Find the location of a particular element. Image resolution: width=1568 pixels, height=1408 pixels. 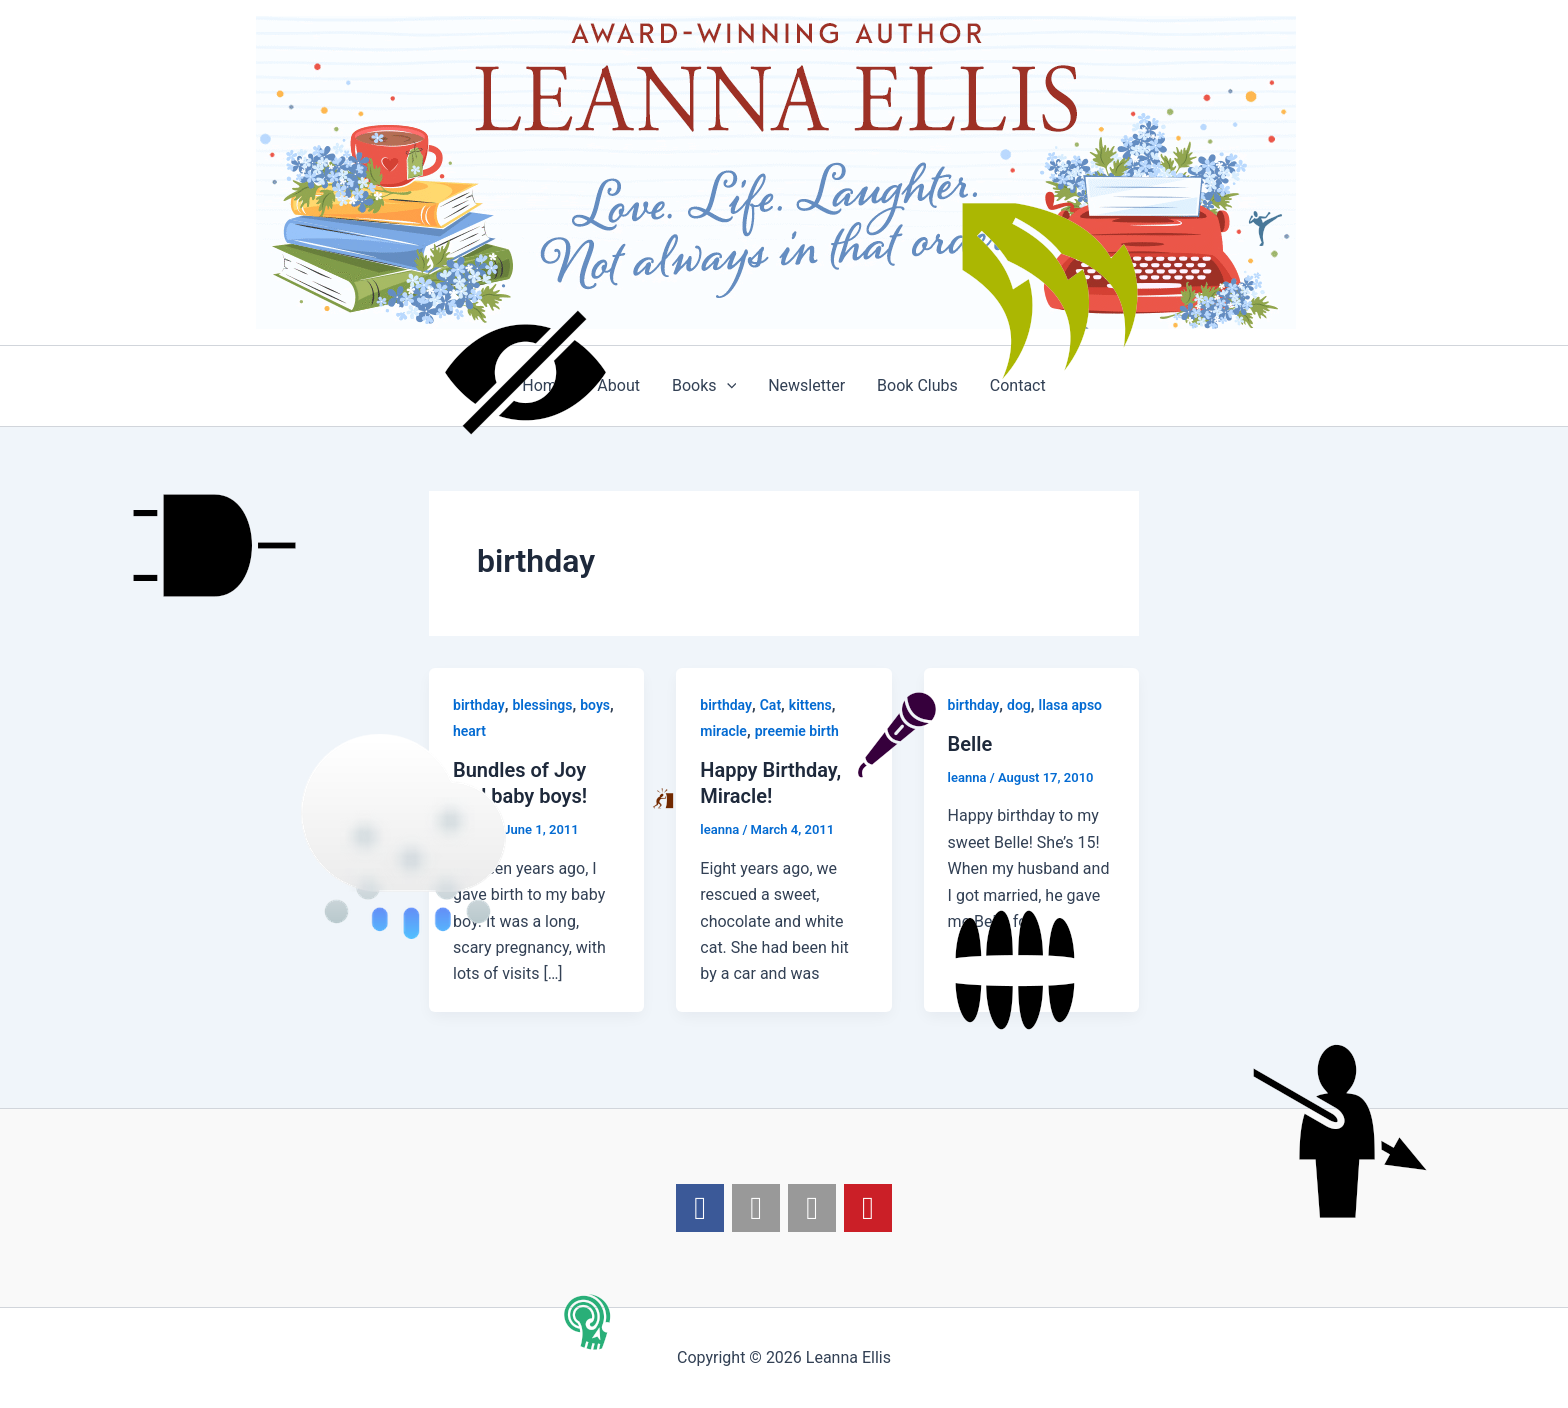

hide content or toggle visibility off is located at coordinates (525, 372).